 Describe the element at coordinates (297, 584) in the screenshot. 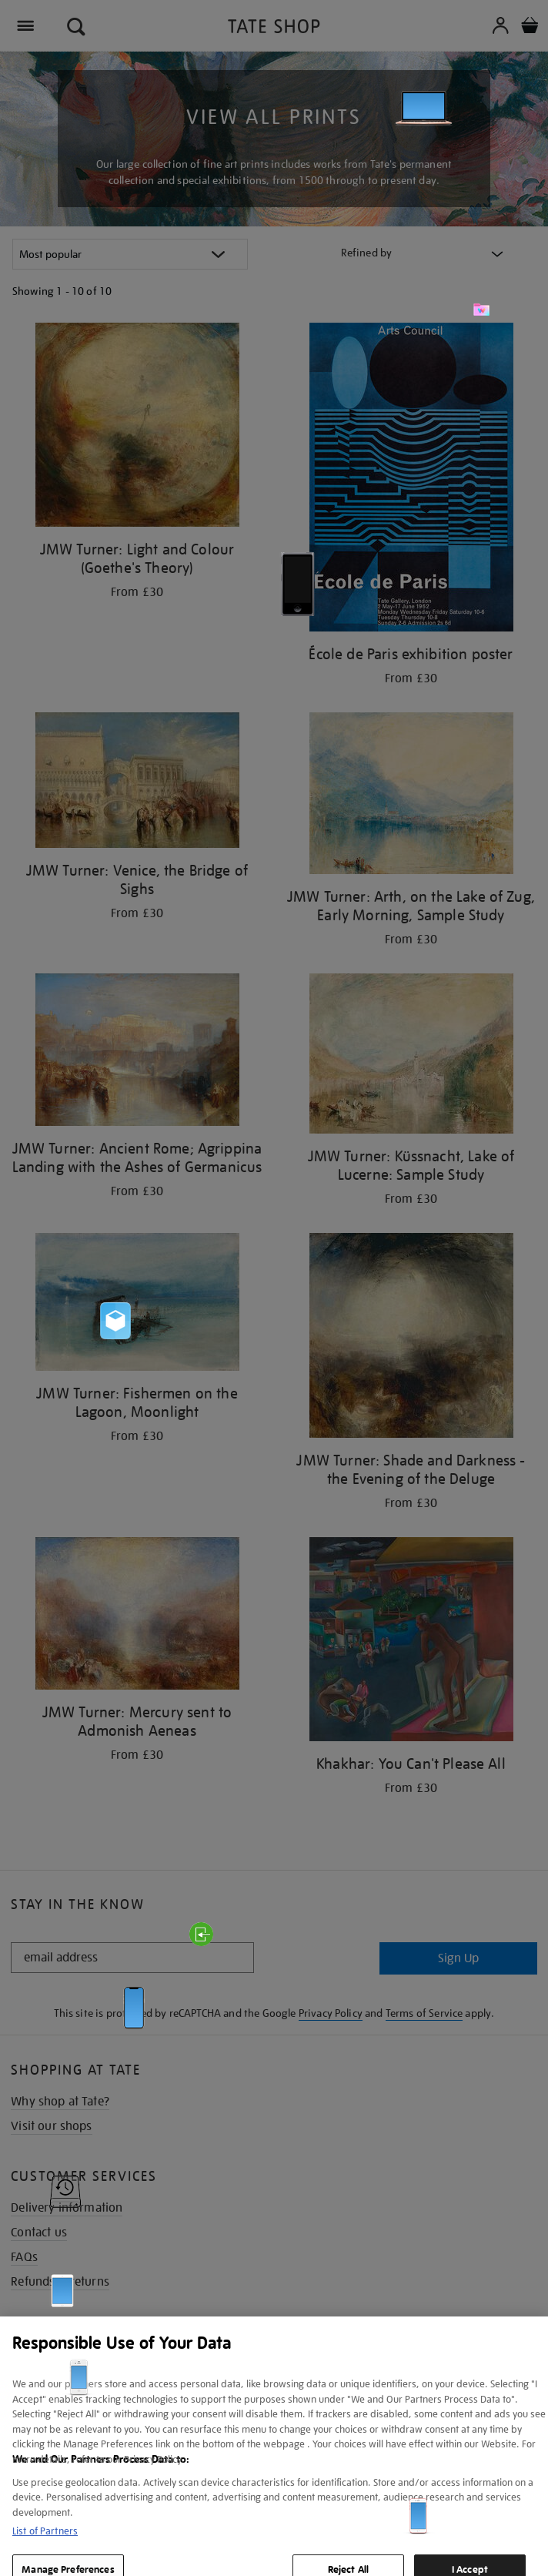

I see `iPod nano device in space gray` at that location.